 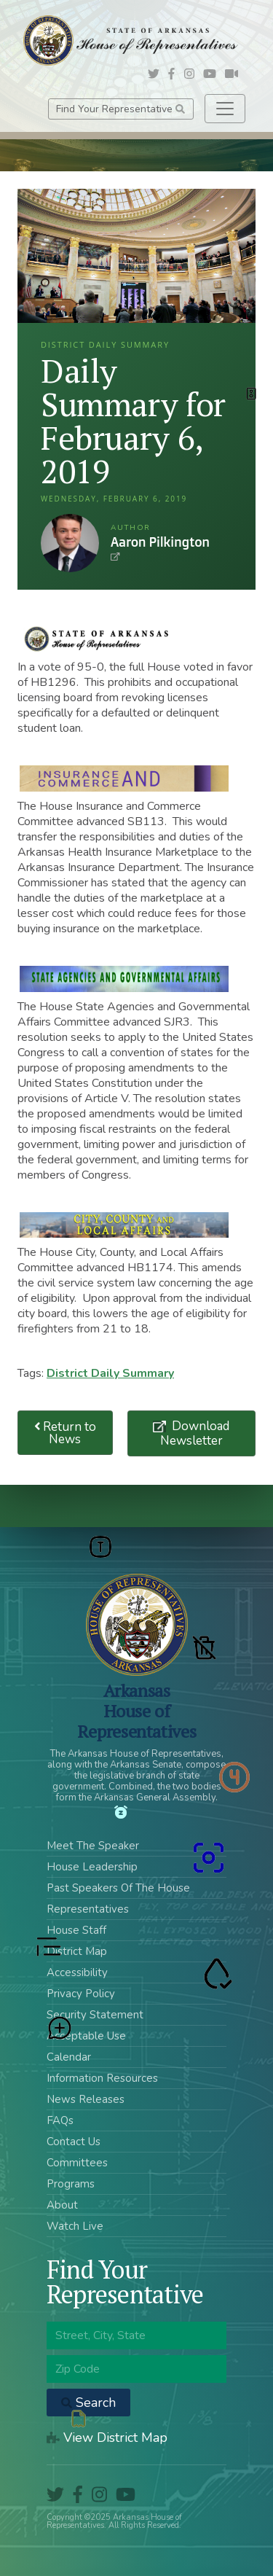 I want to click on step 4 in a multi-step process, so click(x=234, y=1777).